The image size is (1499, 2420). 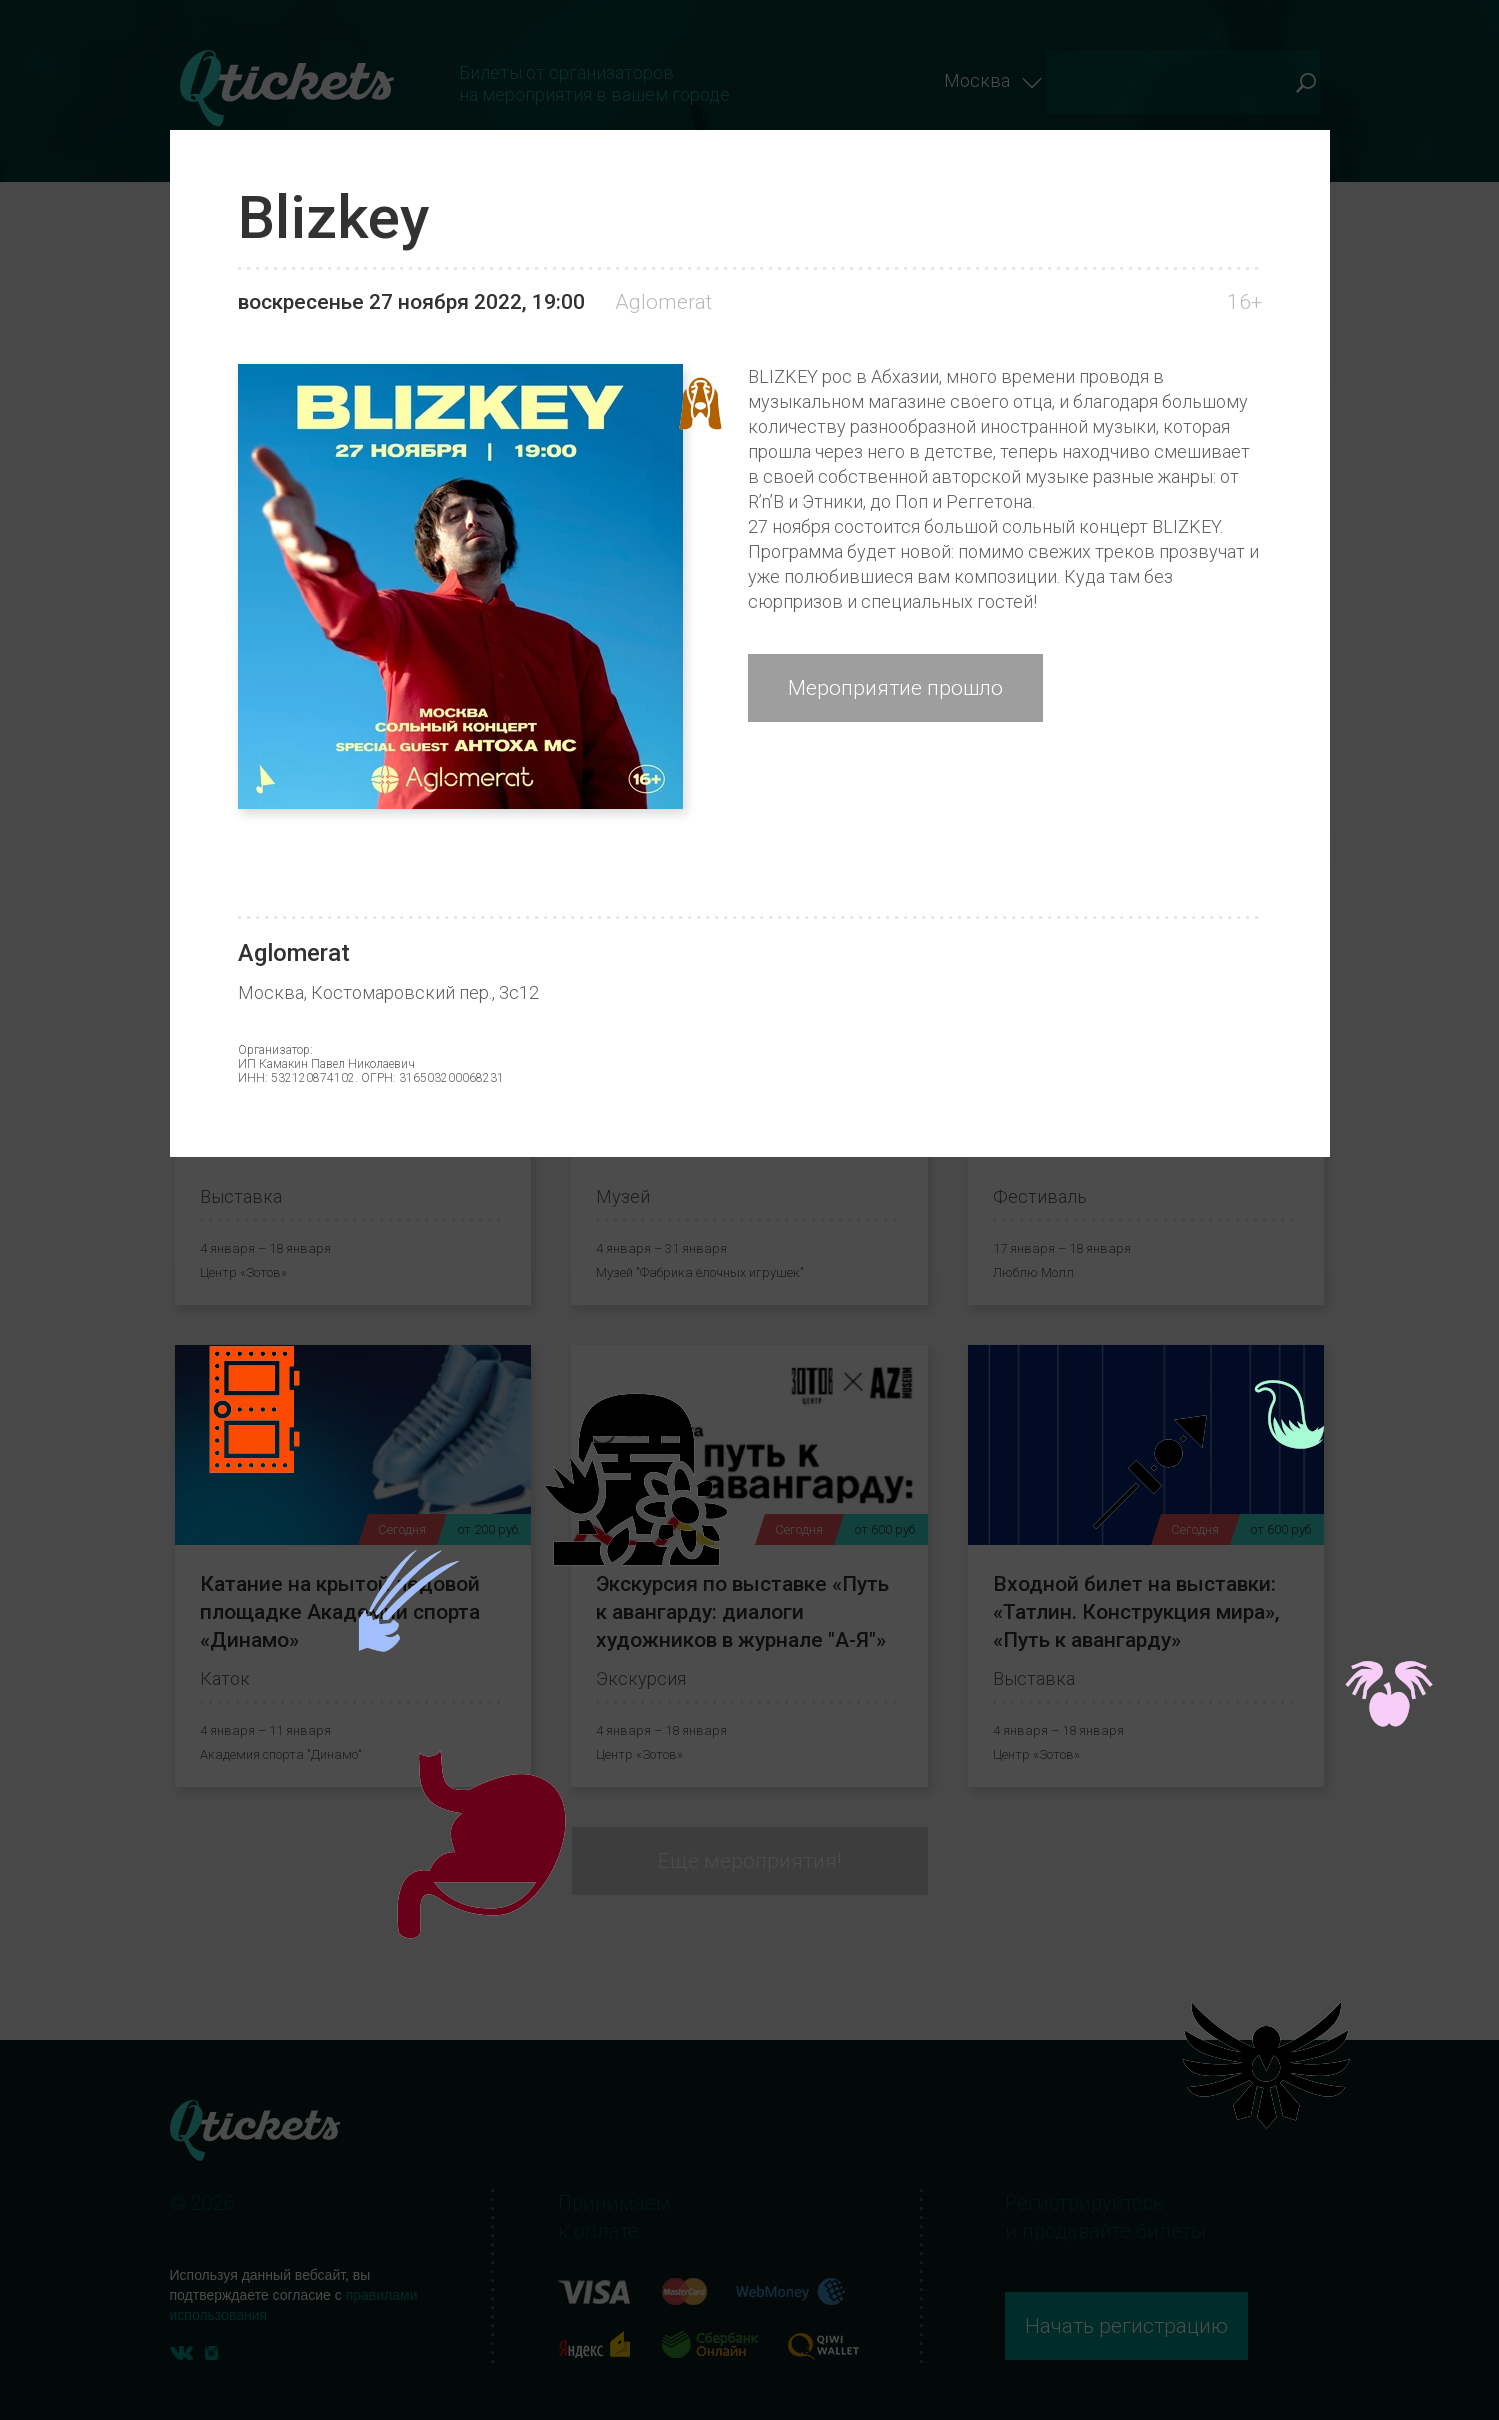 What do you see at coordinates (1150, 1472) in the screenshot?
I see `oden food item in a cooking or food-themed game` at bounding box center [1150, 1472].